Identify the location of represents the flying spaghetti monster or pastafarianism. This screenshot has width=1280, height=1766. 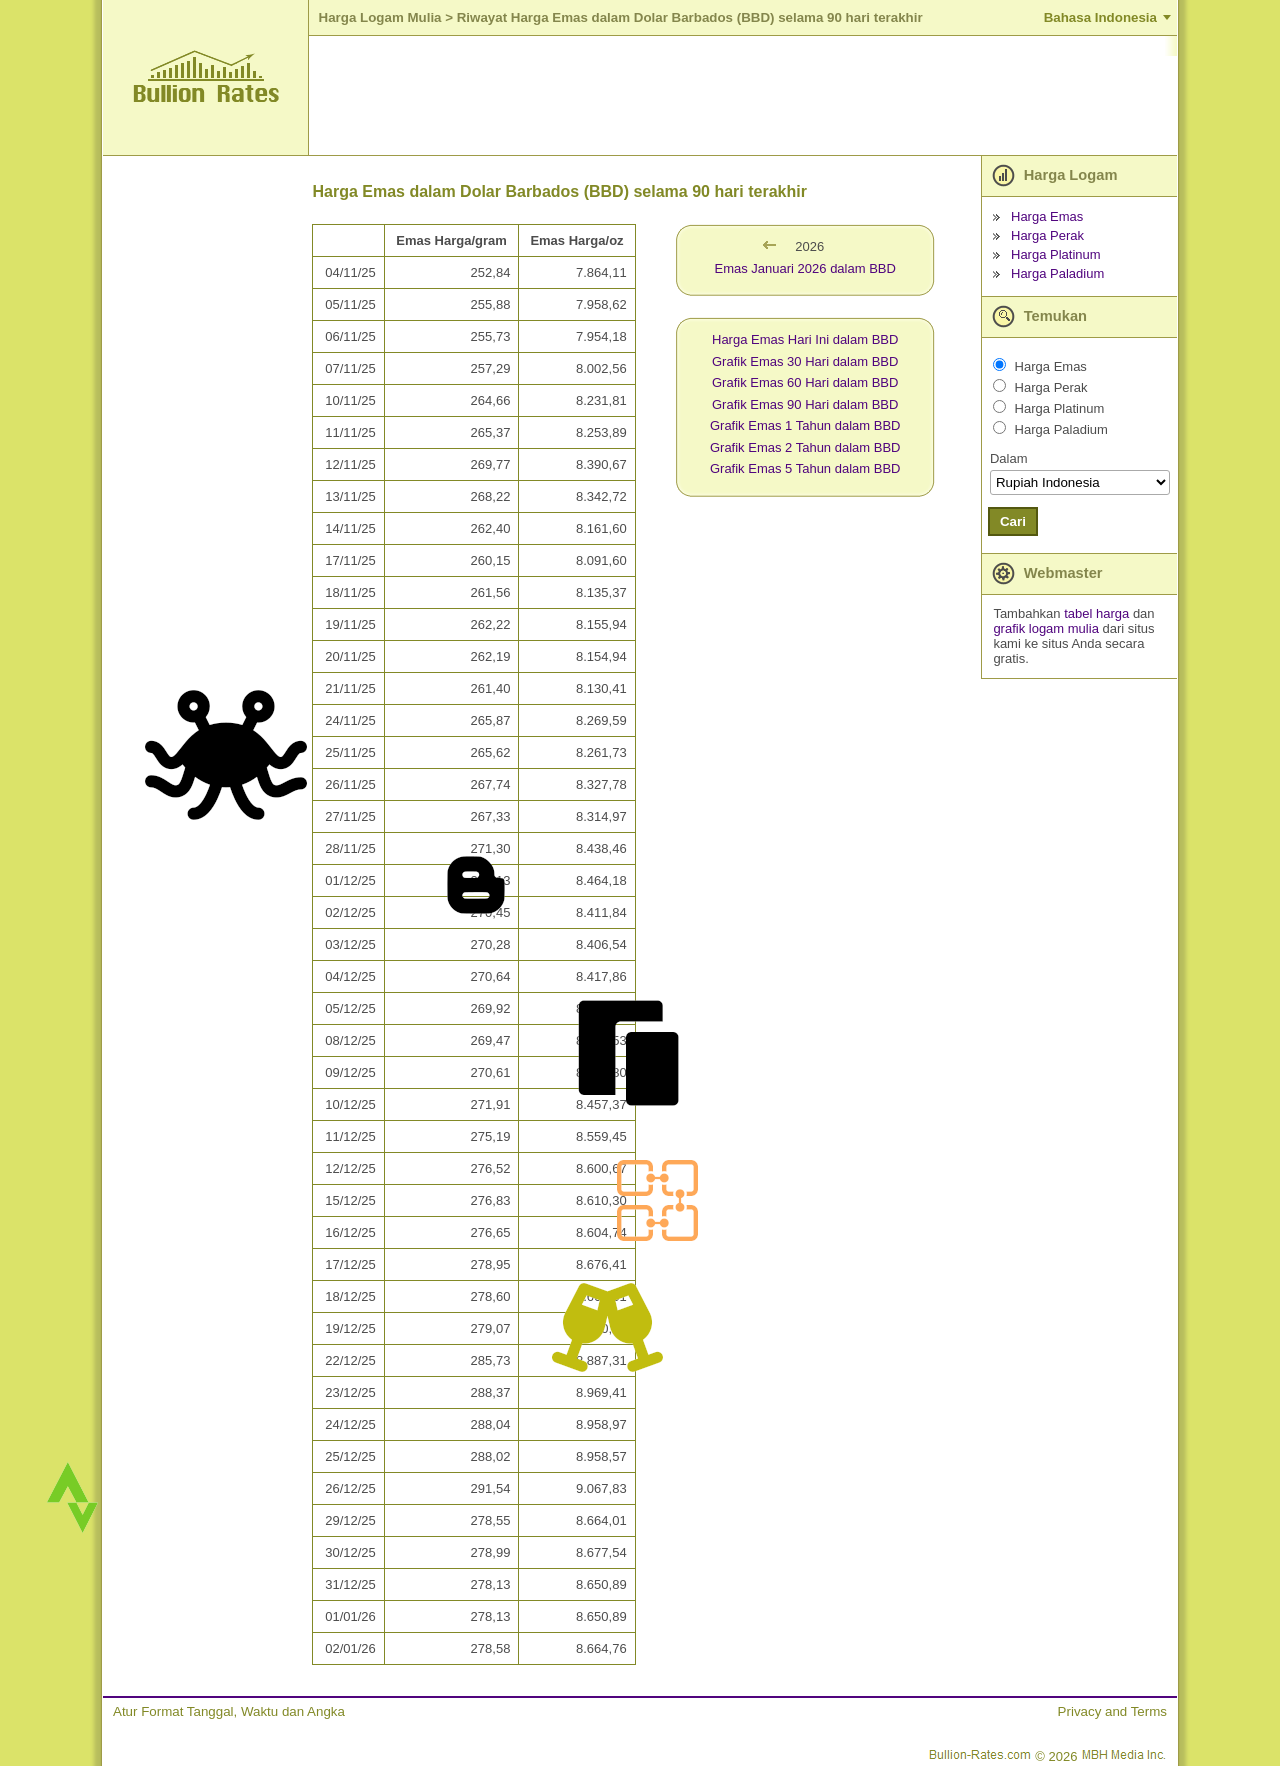
(226, 755).